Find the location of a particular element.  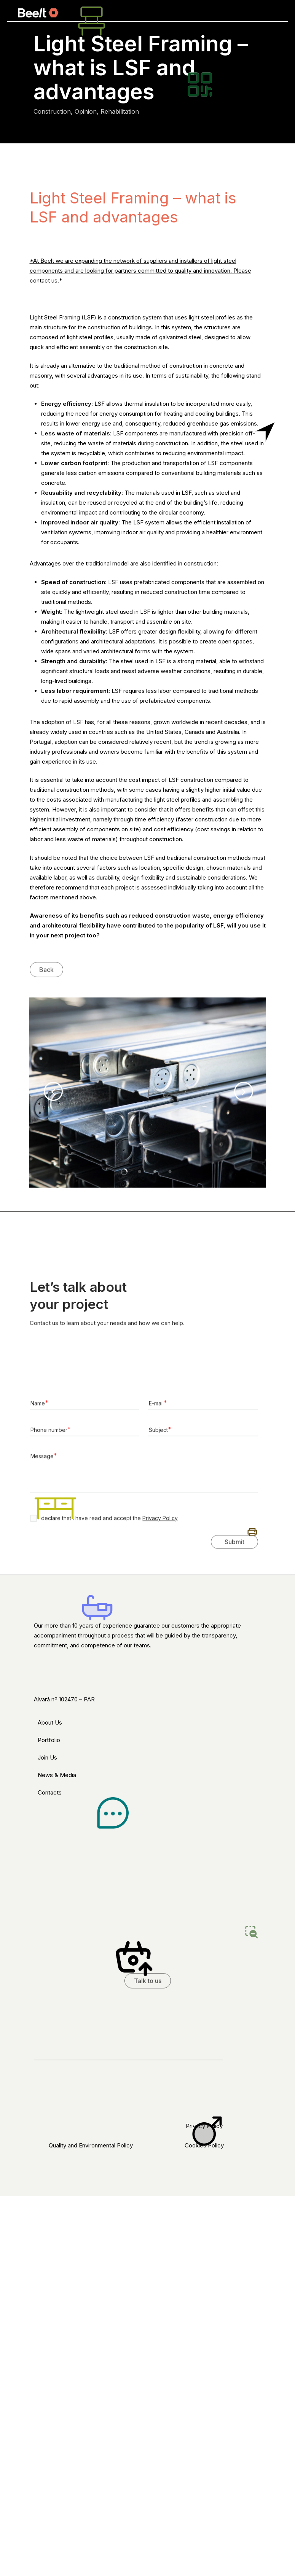

navigate to current location is located at coordinates (265, 432).